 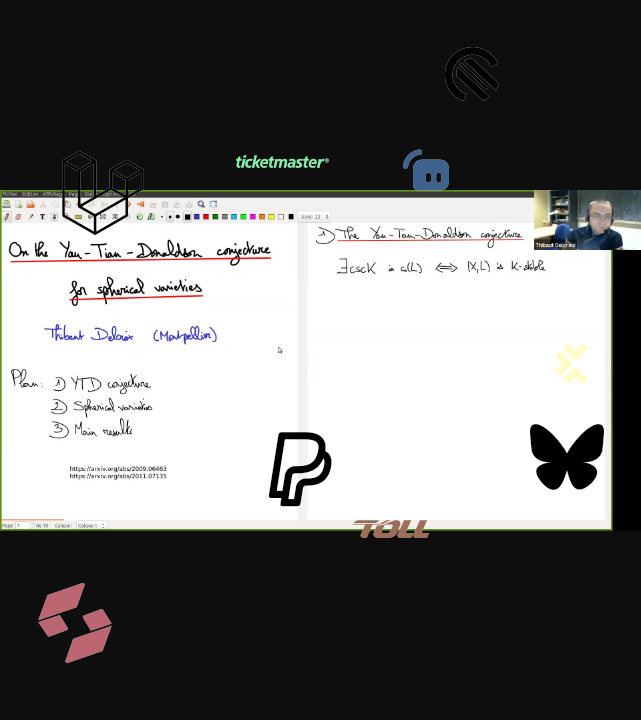 I want to click on pay with PayPal, so click(x=301, y=468).